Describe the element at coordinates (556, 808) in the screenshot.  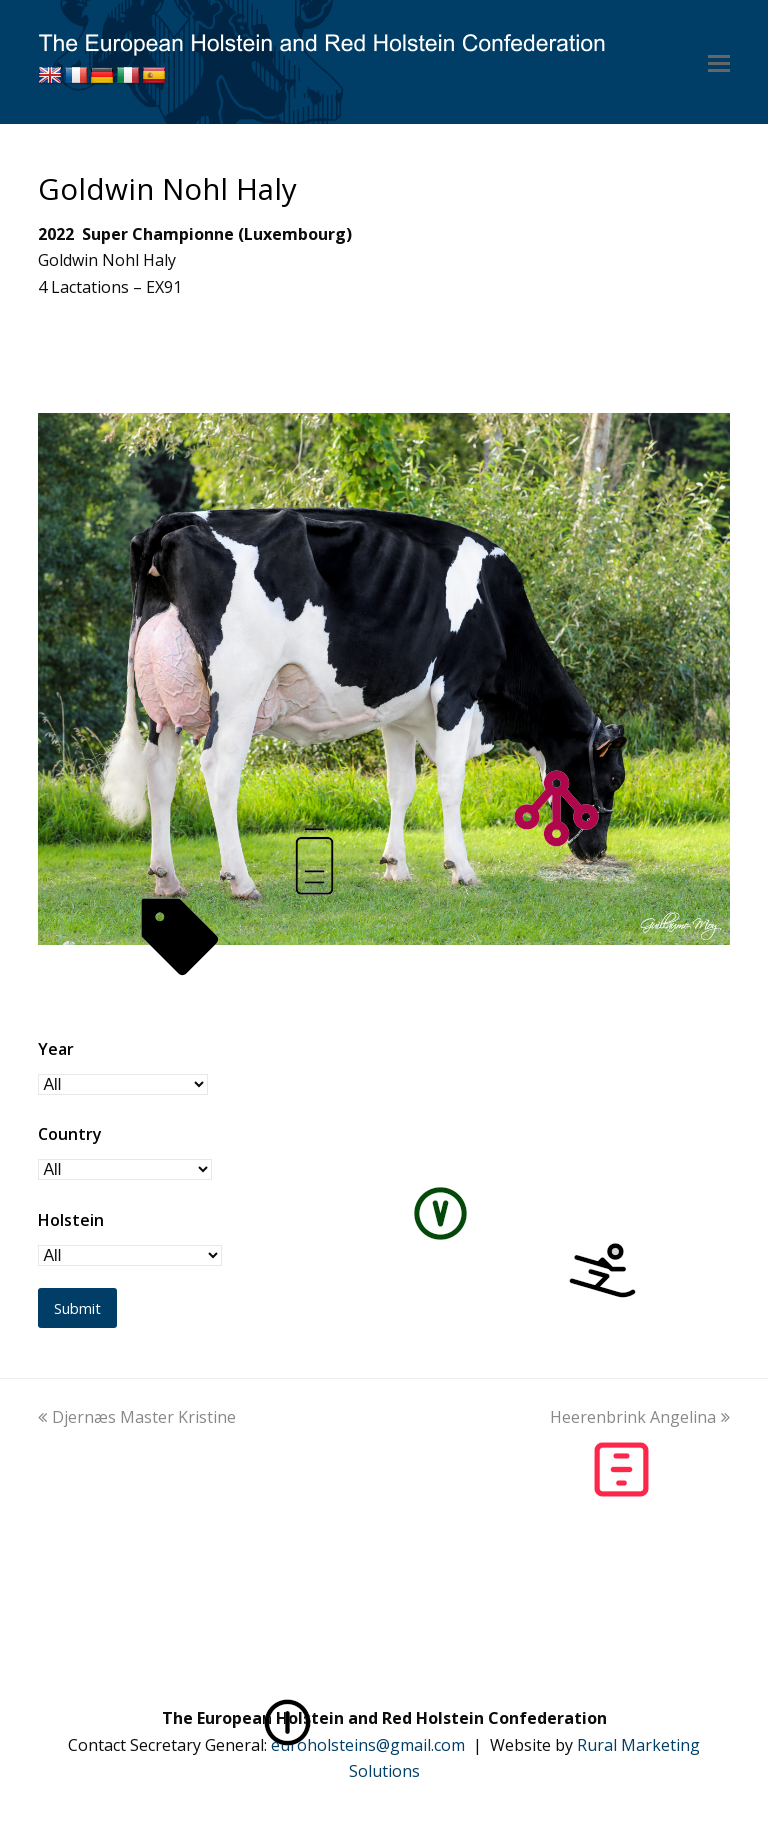
I see `view hierarchical data structure` at that location.